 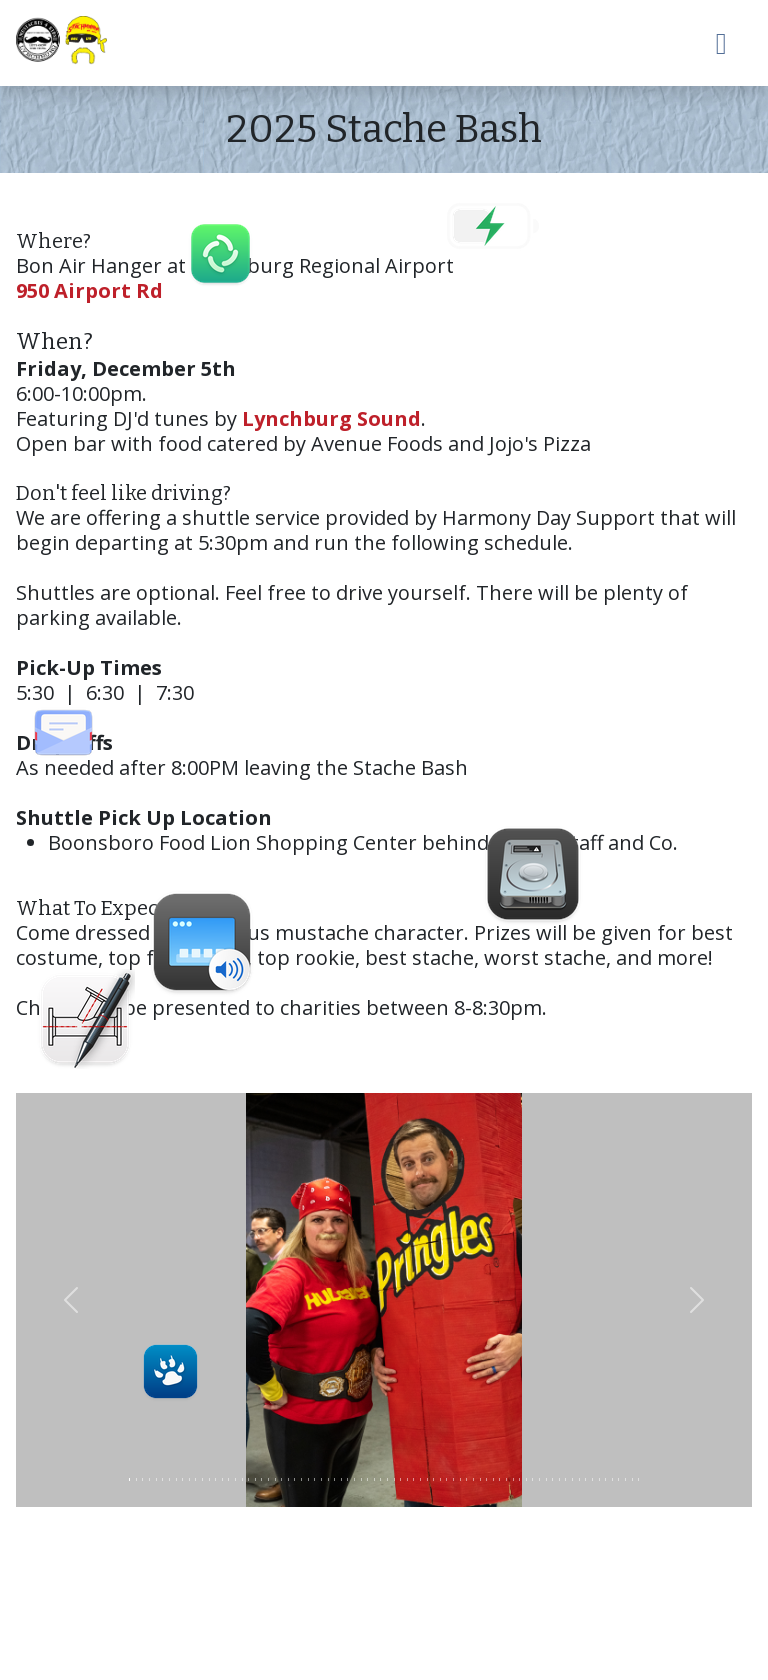 What do you see at coordinates (63, 732) in the screenshot?
I see `open the mail app` at bounding box center [63, 732].